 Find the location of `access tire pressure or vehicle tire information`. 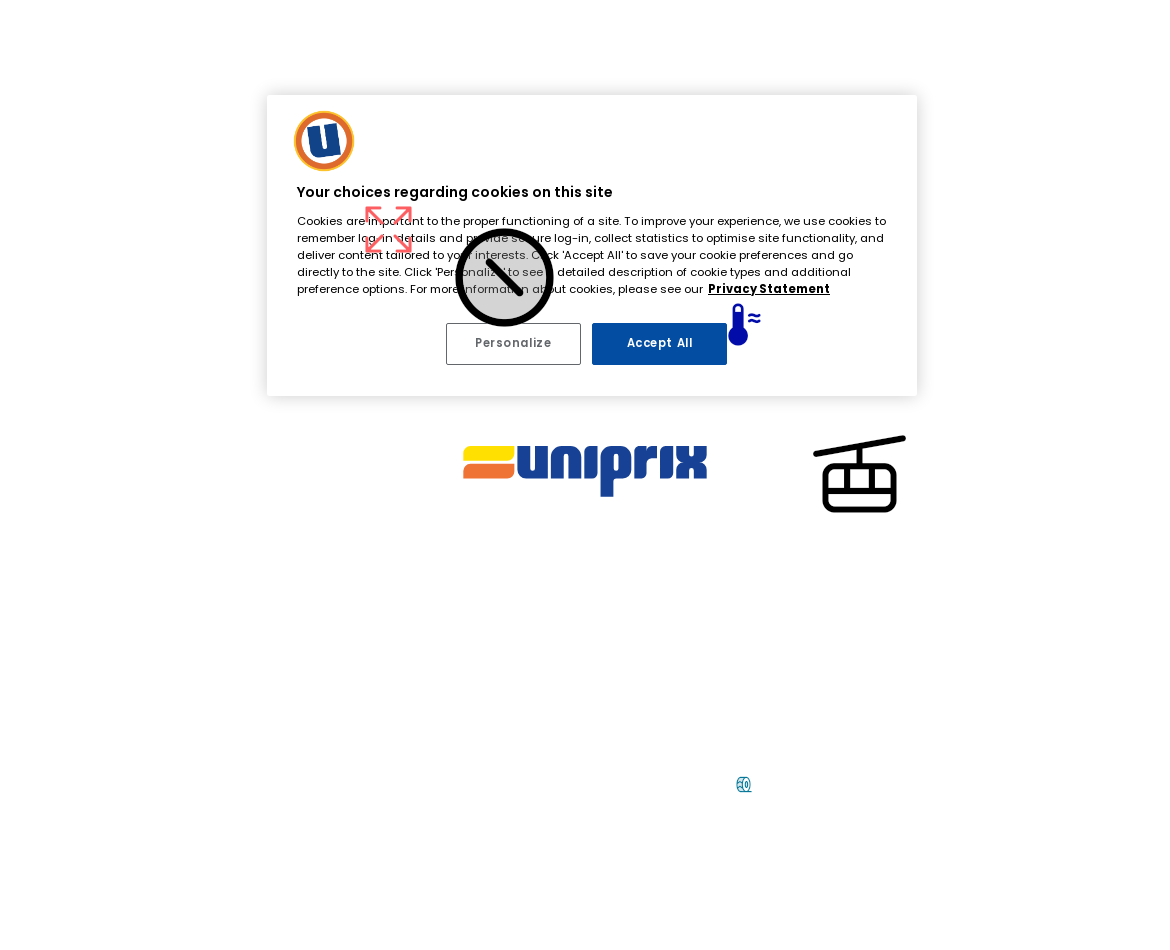

access tire pressure or vehicle tire information is located at coordinates (743, 784).